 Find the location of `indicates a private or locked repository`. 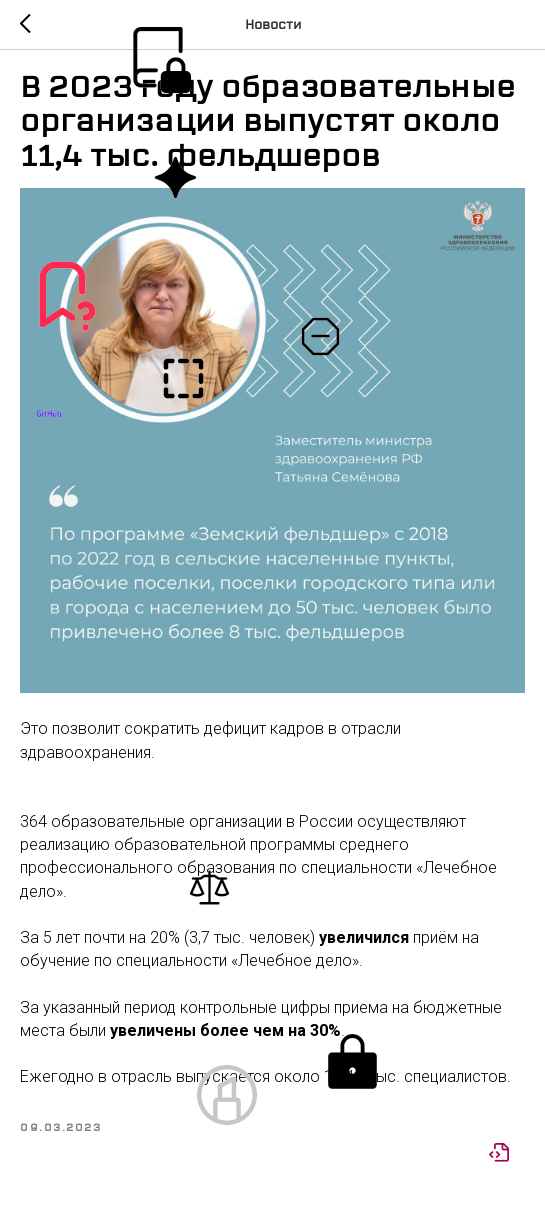

indicates a private or locked repository is located at coordinates (158, 60).